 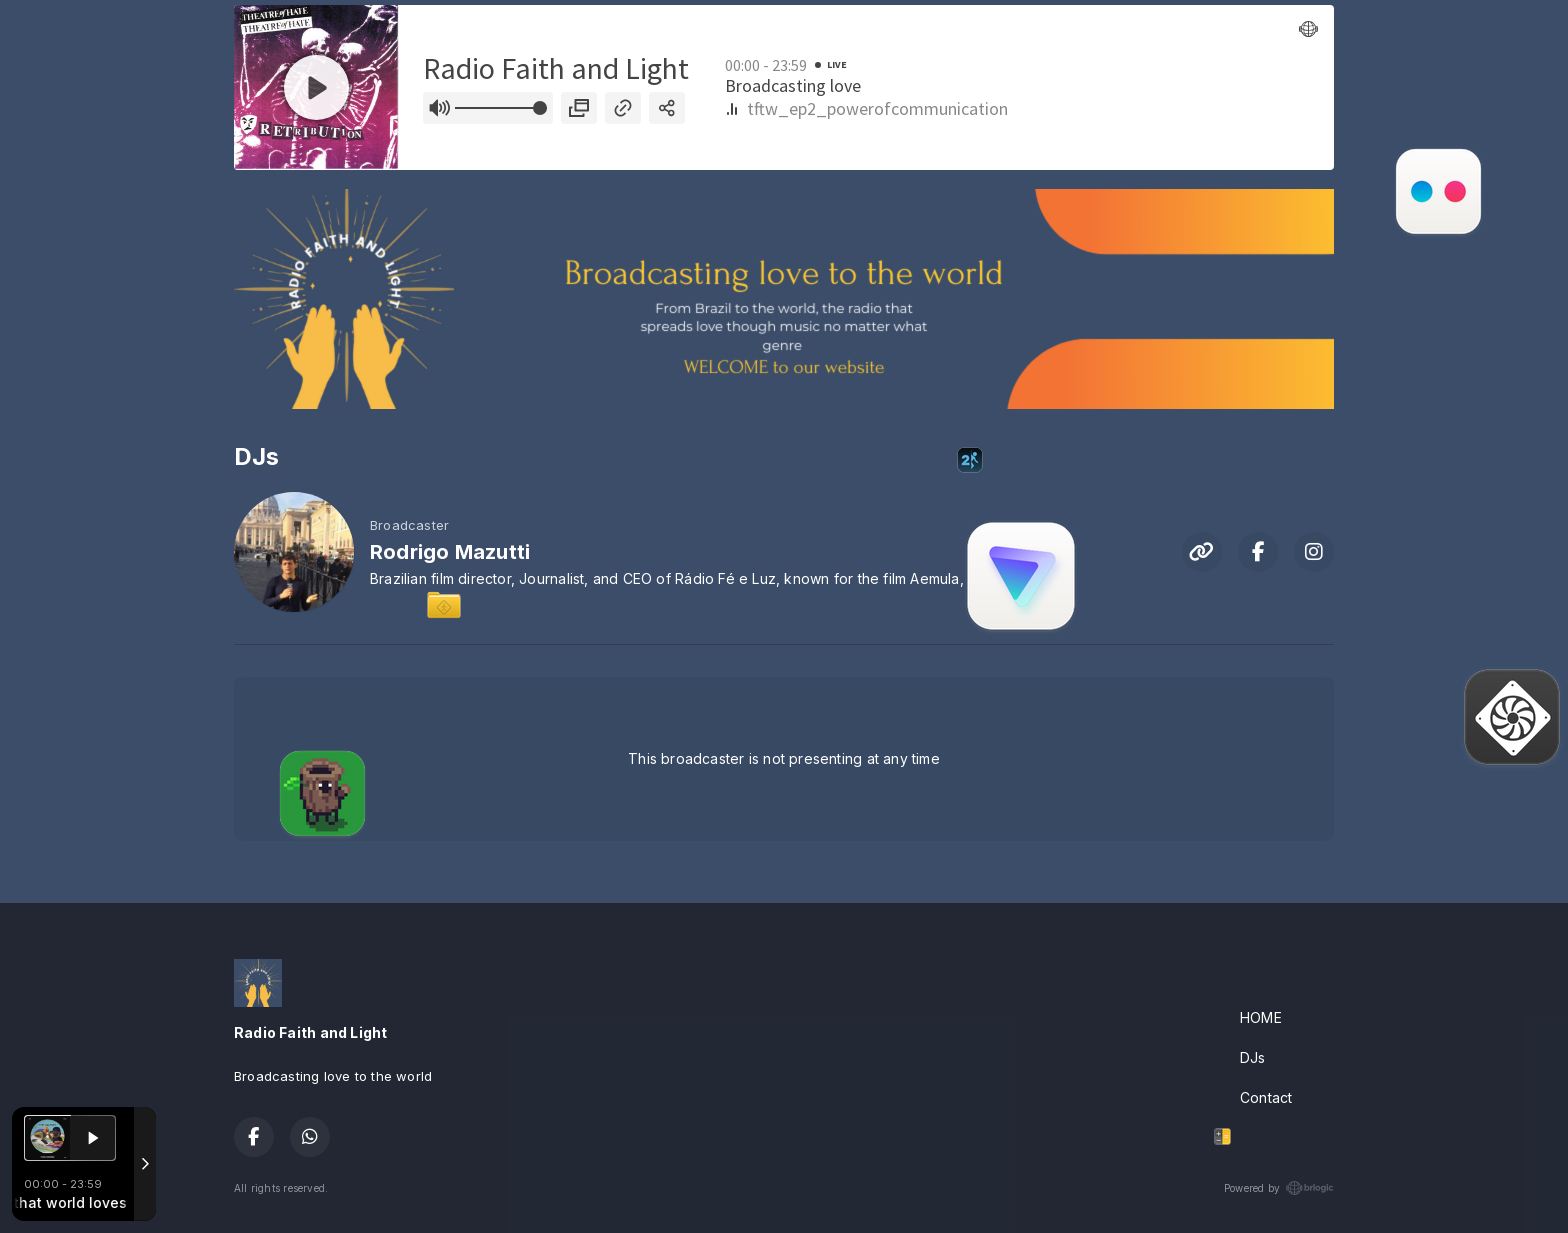 I want to click on access the public folder for shared files, so click(x=444, y=605).